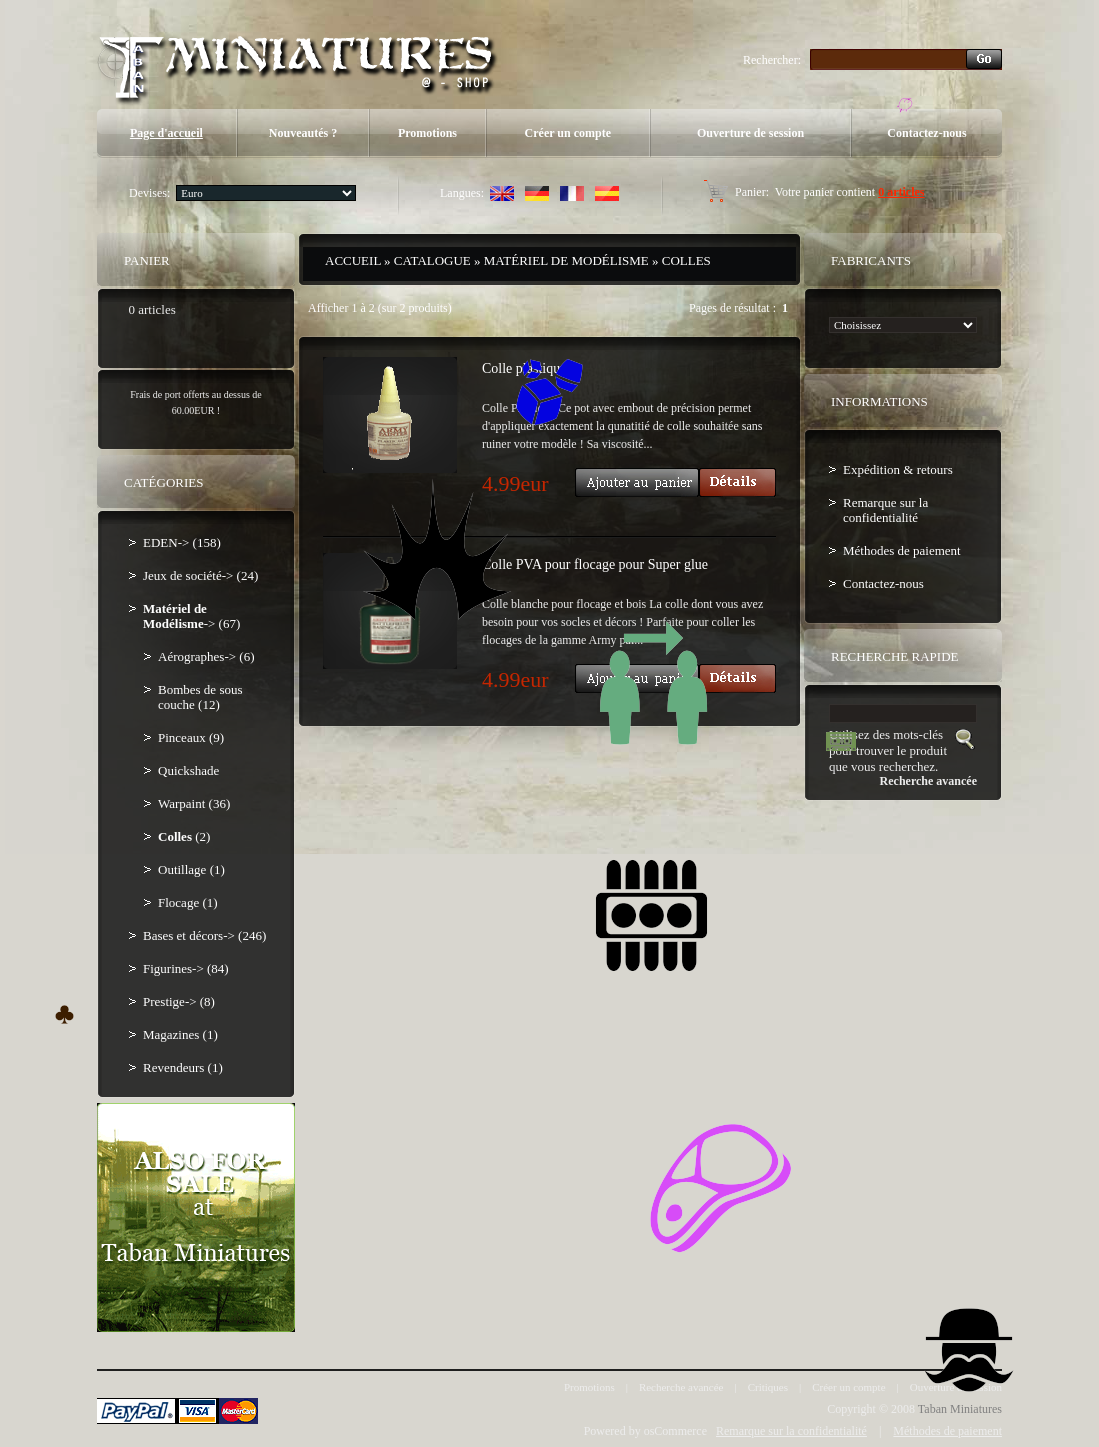 This screenshot has height=1447, width=1099. Describe the element at coordinates (64, 1014) in the screenshot. I see `select clubs suit in a card game` at that location.